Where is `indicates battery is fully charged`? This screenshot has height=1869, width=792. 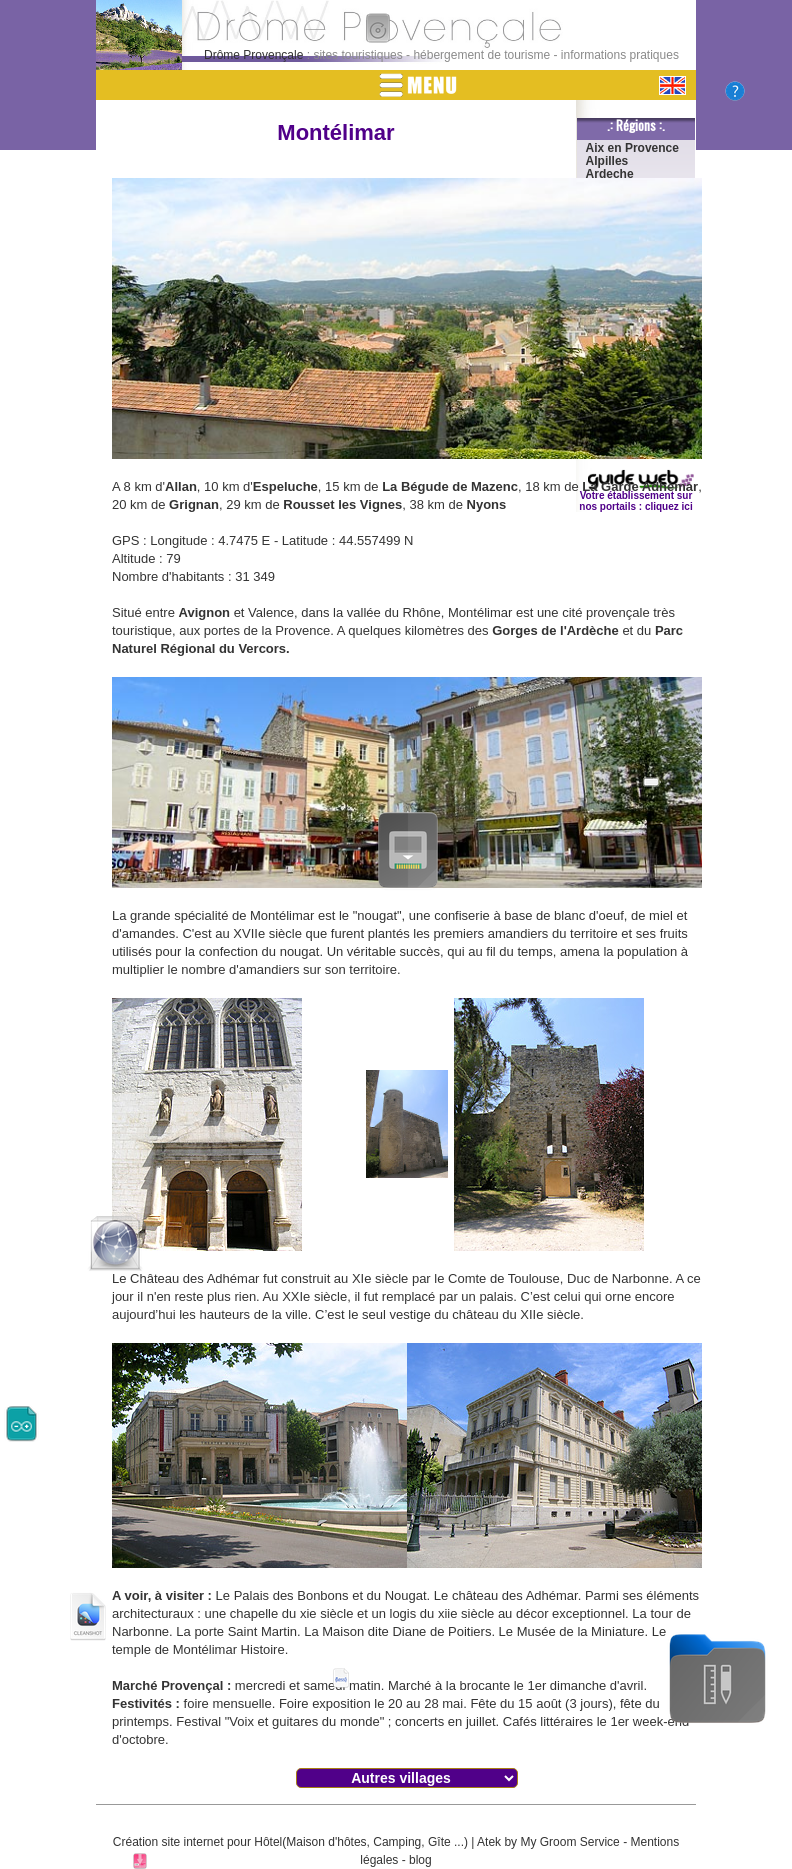 indicates battery is fully charged is located at coordinates (652, 782).